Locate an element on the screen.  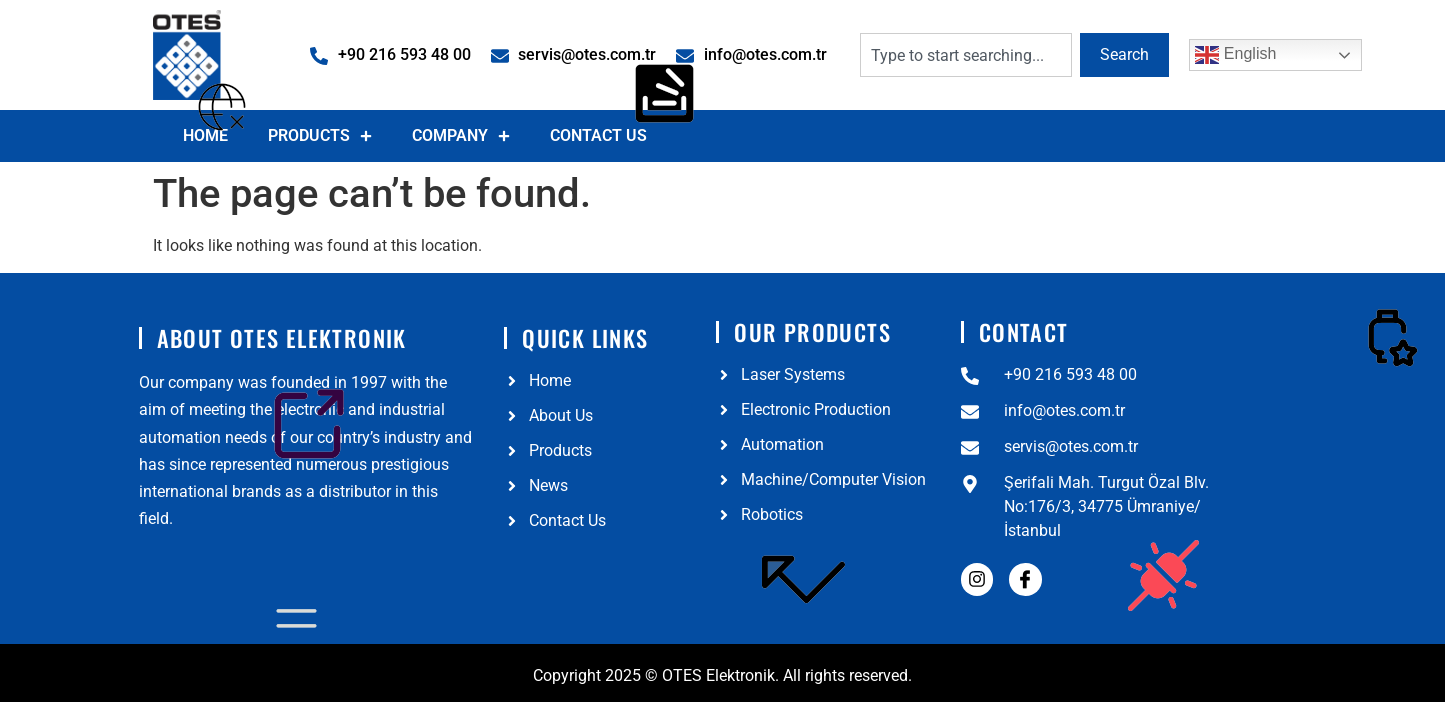
go back or return to previous step is located at coordinates (803, 576).